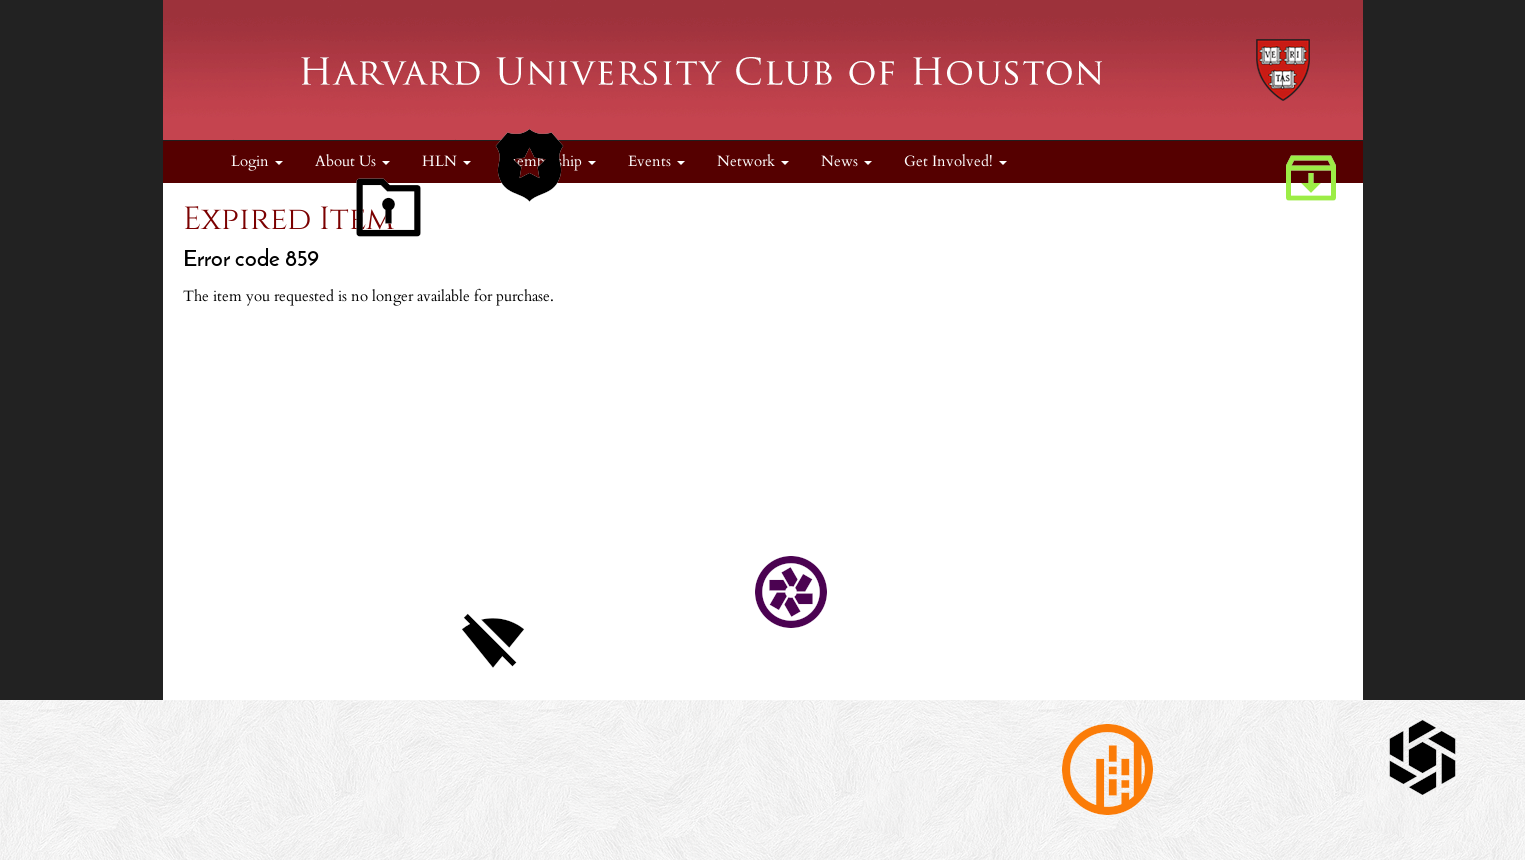 The height and width of the screenshot is (860, 1525). What do you see at coordinates (493, 643) in the screenshot?
I see `indicates wifi is currently disabled` at bounding box center [493, 643].